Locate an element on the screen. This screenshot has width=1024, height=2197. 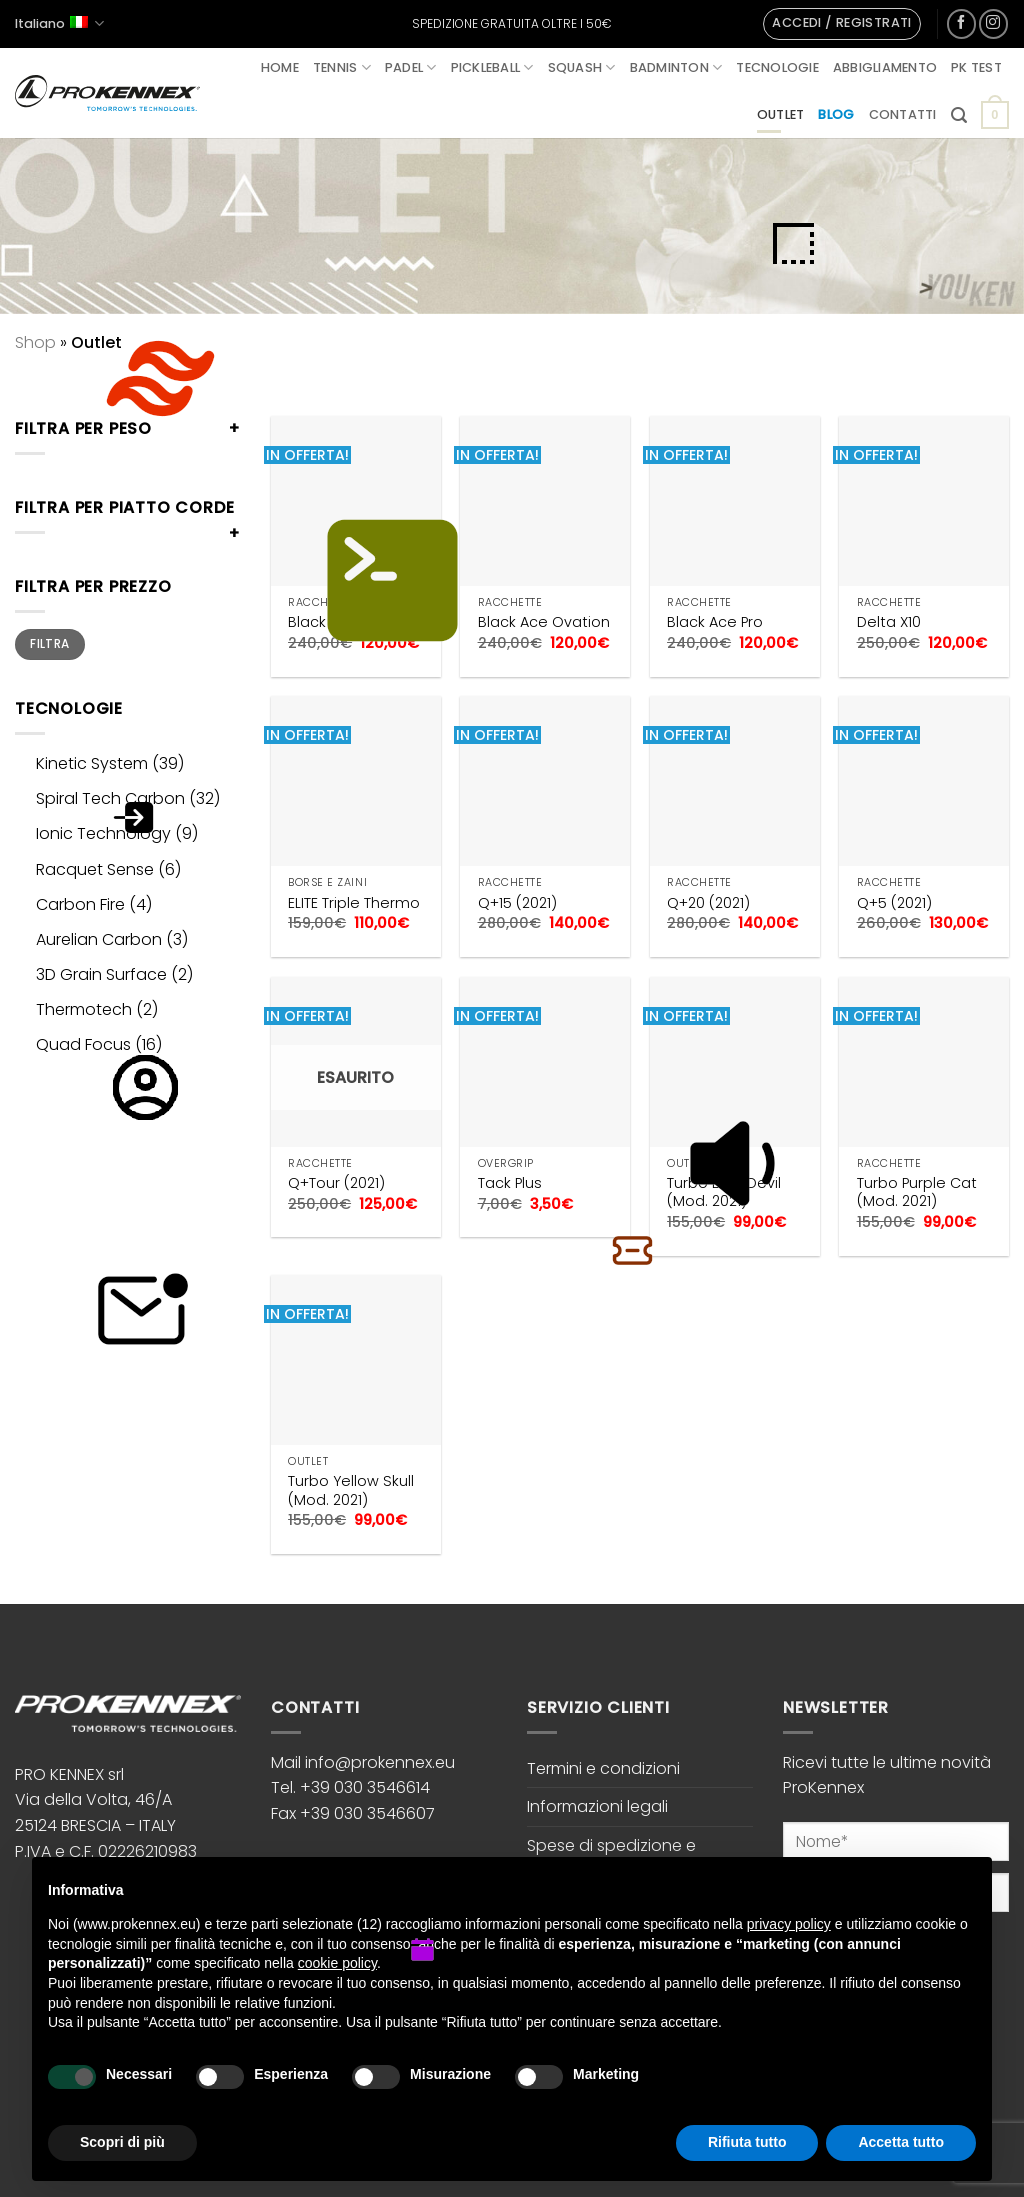
remove a ticket from your collection is located at coordinates (632, 1250).